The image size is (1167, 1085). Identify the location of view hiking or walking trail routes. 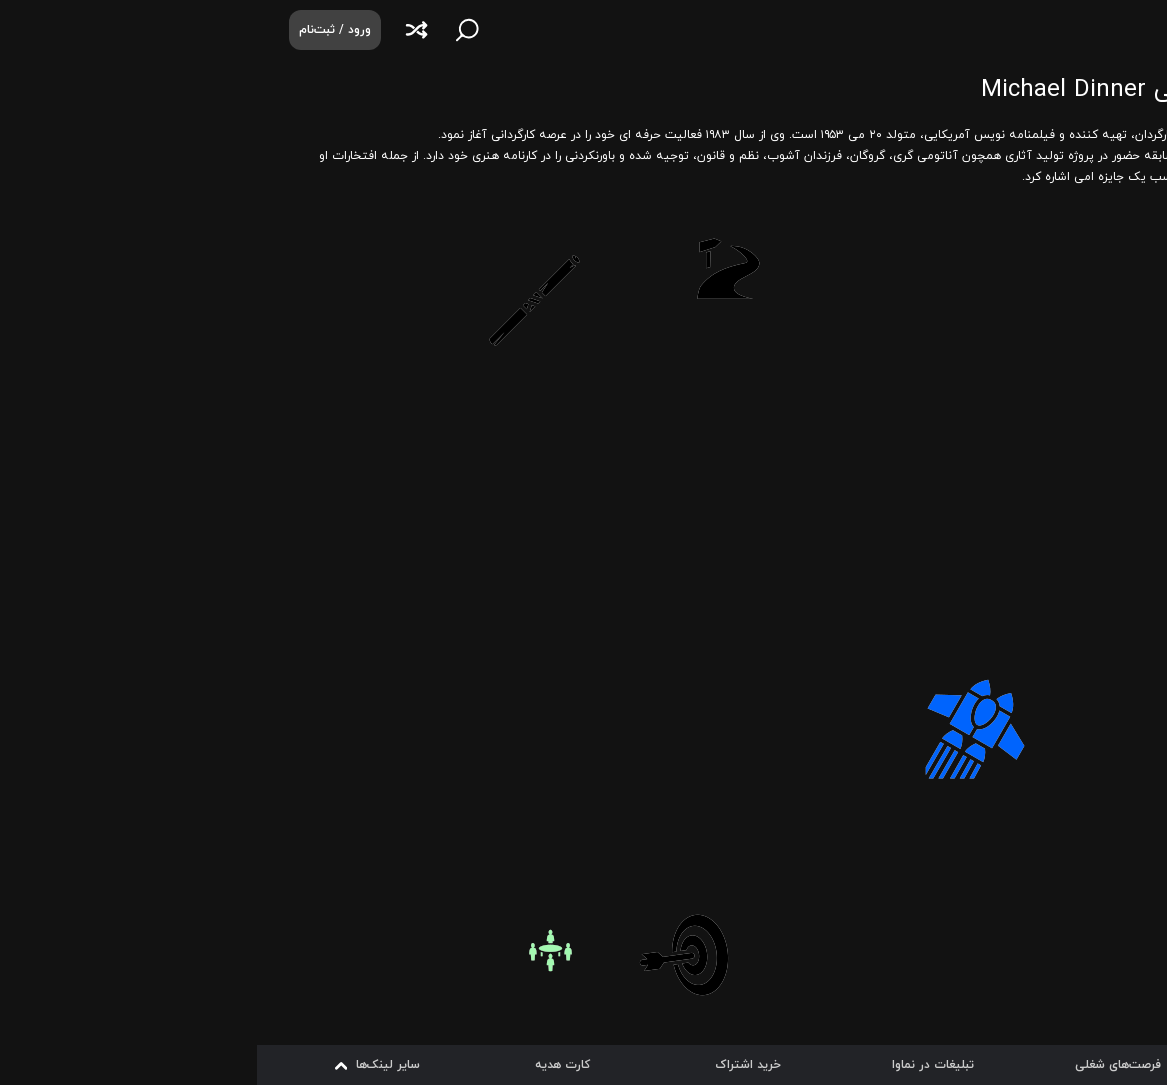
(728, 268).